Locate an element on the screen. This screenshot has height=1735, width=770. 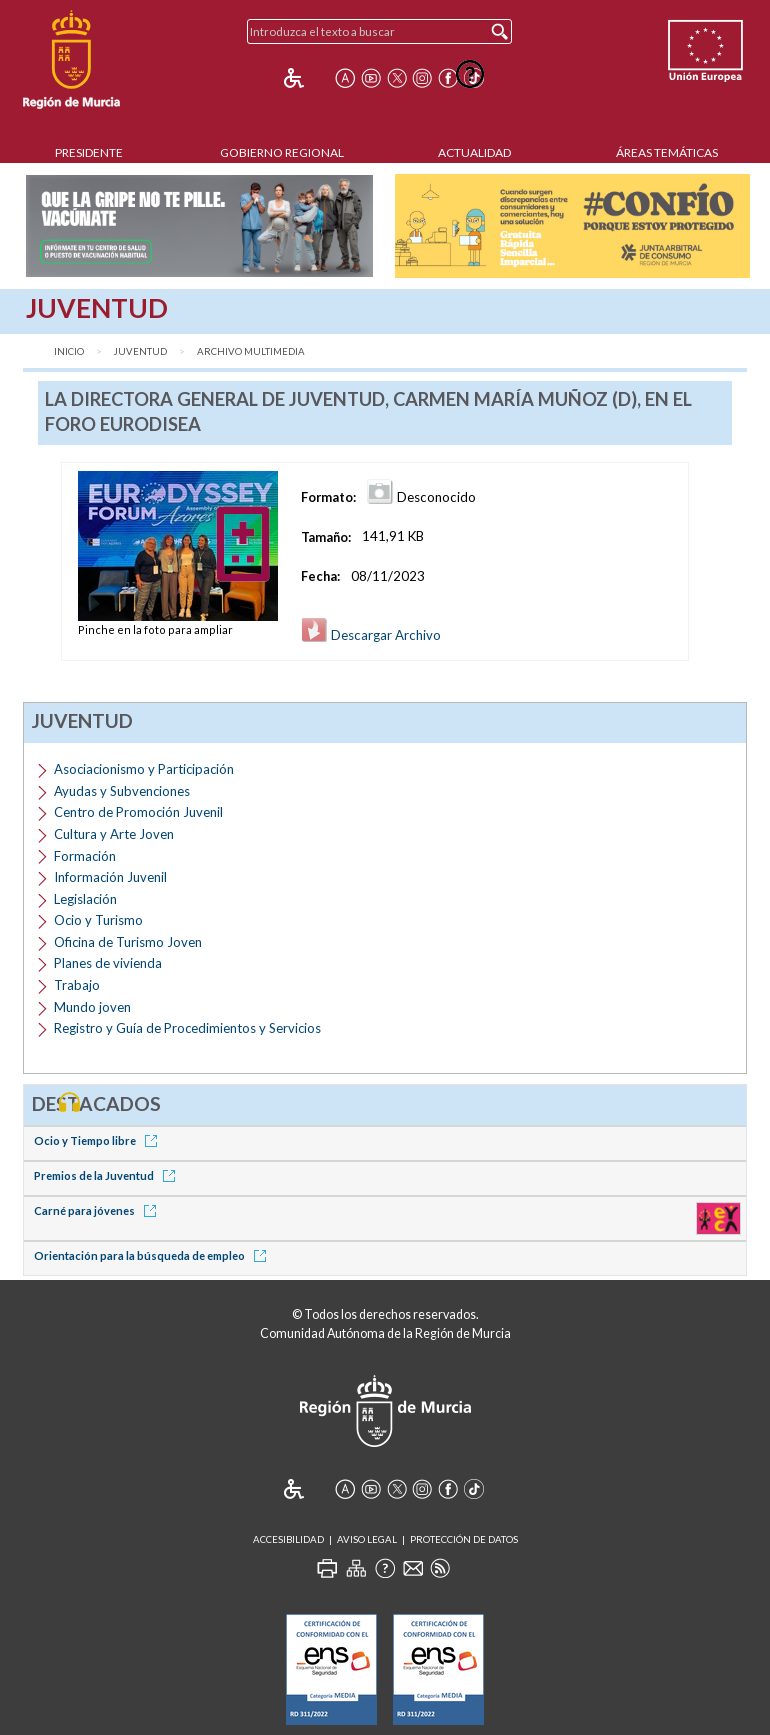
access help or FAQ section is located at coordinates (470, 74).